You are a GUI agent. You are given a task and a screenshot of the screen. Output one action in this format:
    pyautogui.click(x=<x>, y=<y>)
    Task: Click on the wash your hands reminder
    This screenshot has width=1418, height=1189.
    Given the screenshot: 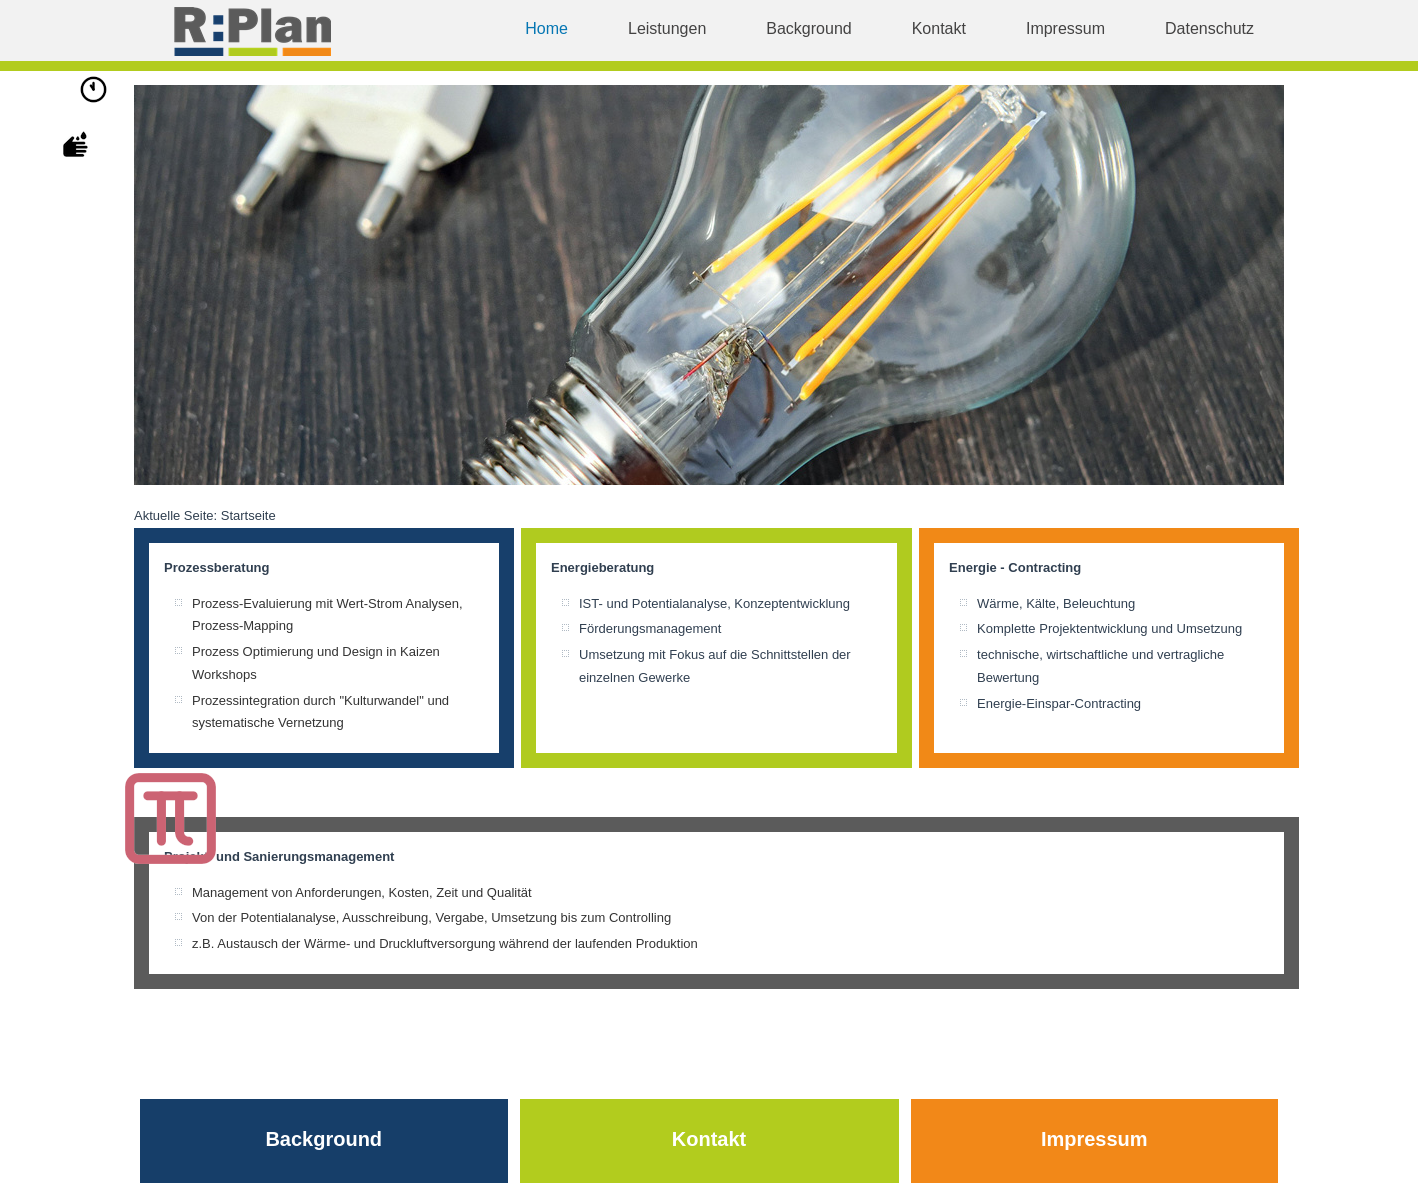 What is the action you would take?
    pyautogui.click(x=76, y=144)
    